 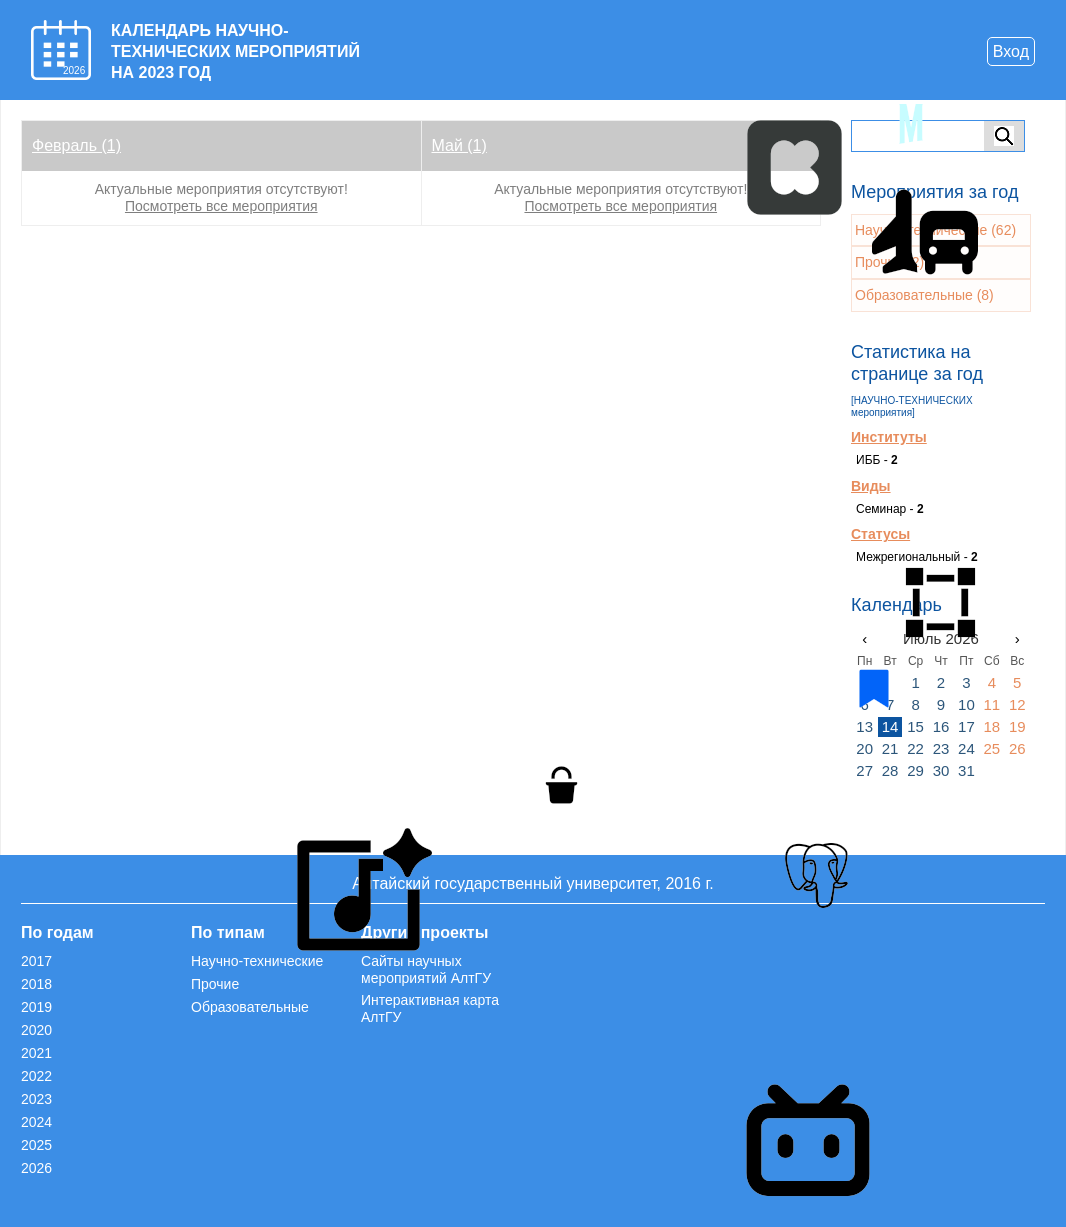 I want to click on select shipping method for your order, so click(x=925, y=232).